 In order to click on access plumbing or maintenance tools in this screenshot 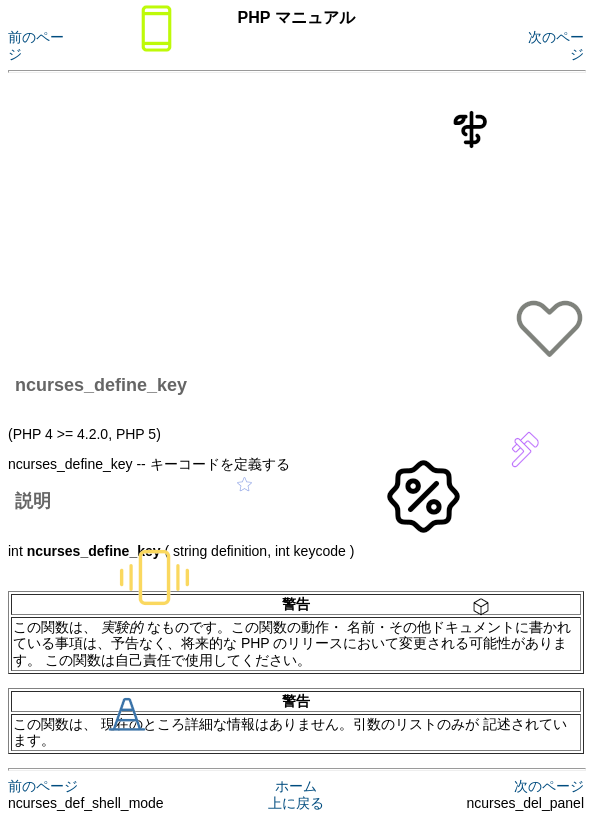, I will do `click(523, 449)`.